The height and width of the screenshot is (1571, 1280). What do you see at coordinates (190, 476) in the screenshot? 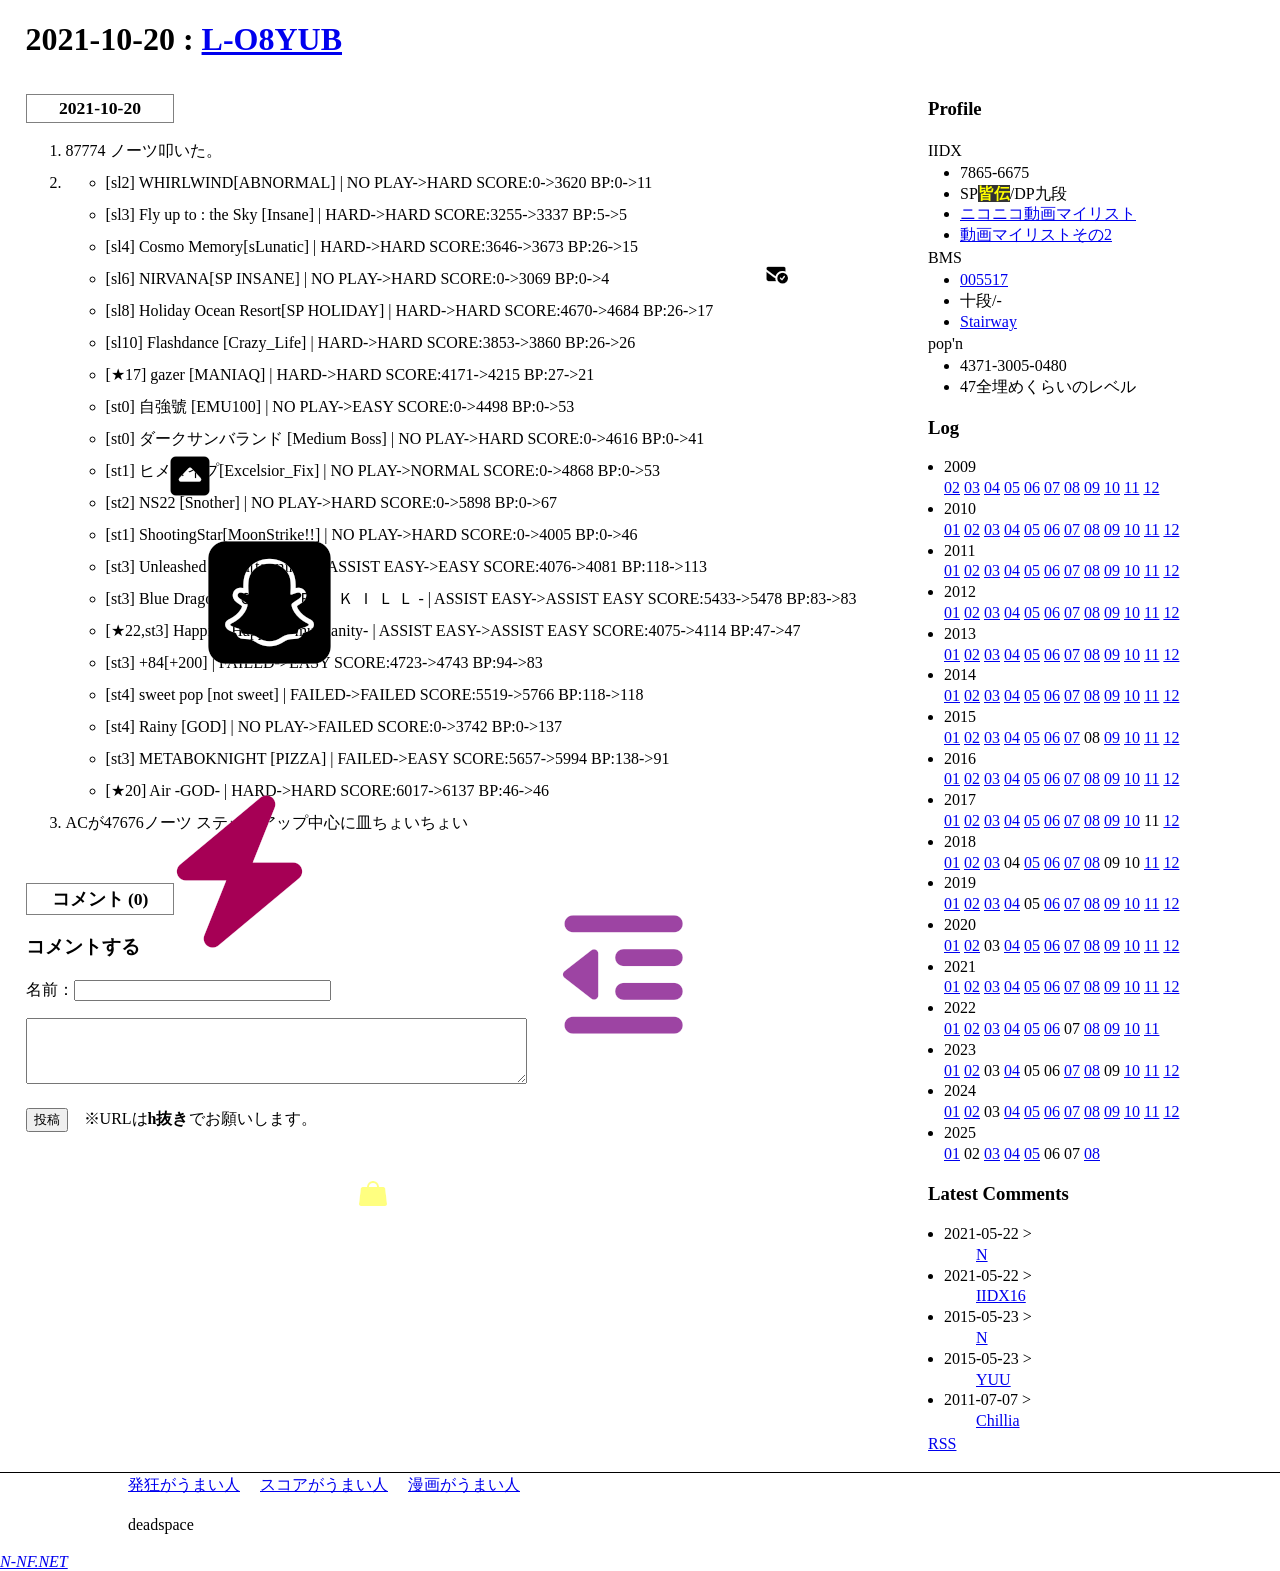
I see `expand content or show more options` at bounding box center [190, 476].